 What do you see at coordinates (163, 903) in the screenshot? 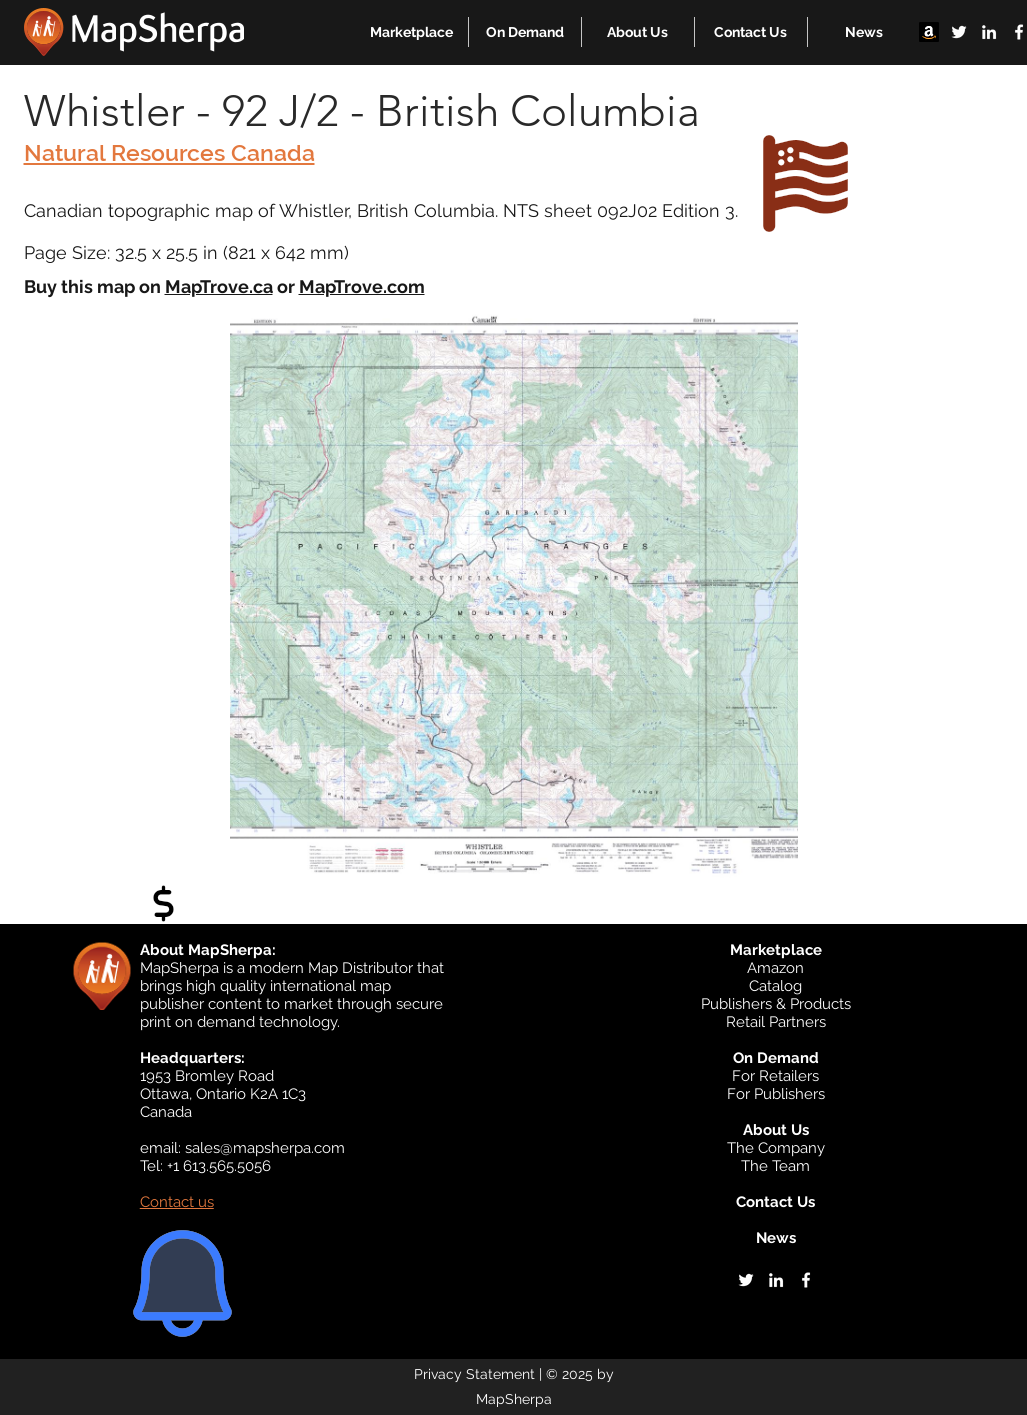
I see `view pricing or payment options` at bounding box center [163, 903].